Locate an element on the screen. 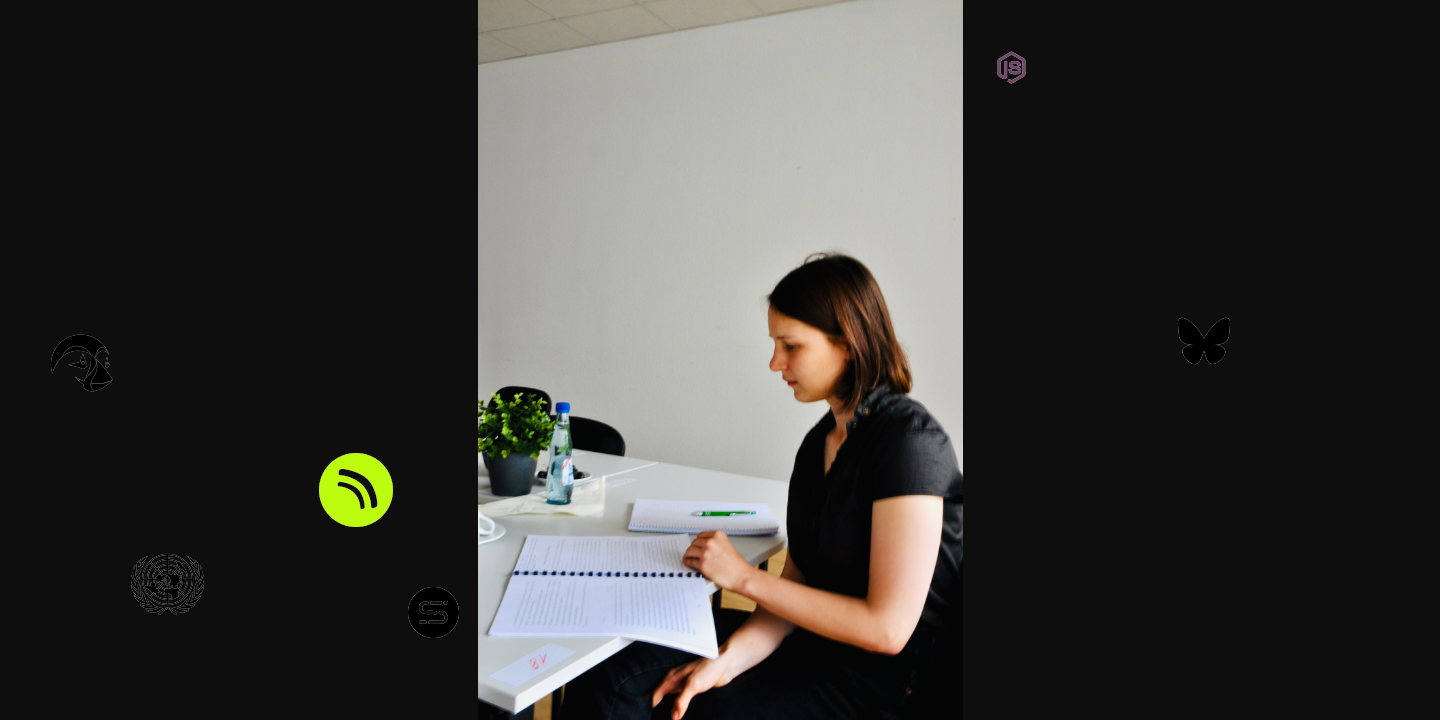  visit hearthis.at music streaming platform is located at coordinates (356, 490).